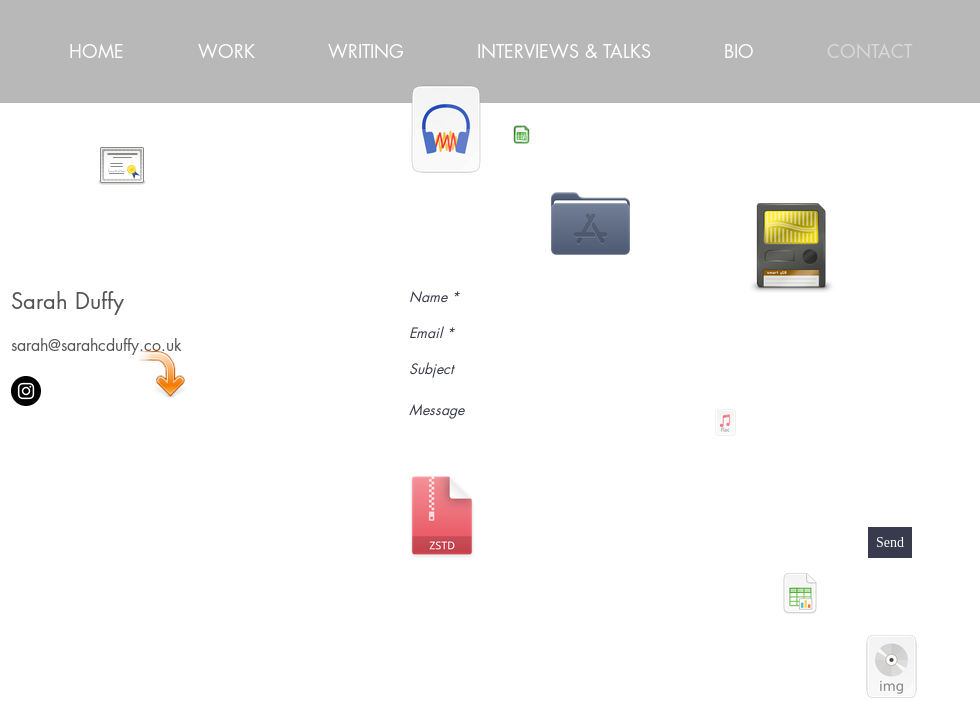 The width and height of the screenshot is (980, 720). I want to click on a FLAC audio file, so click(725, 422).